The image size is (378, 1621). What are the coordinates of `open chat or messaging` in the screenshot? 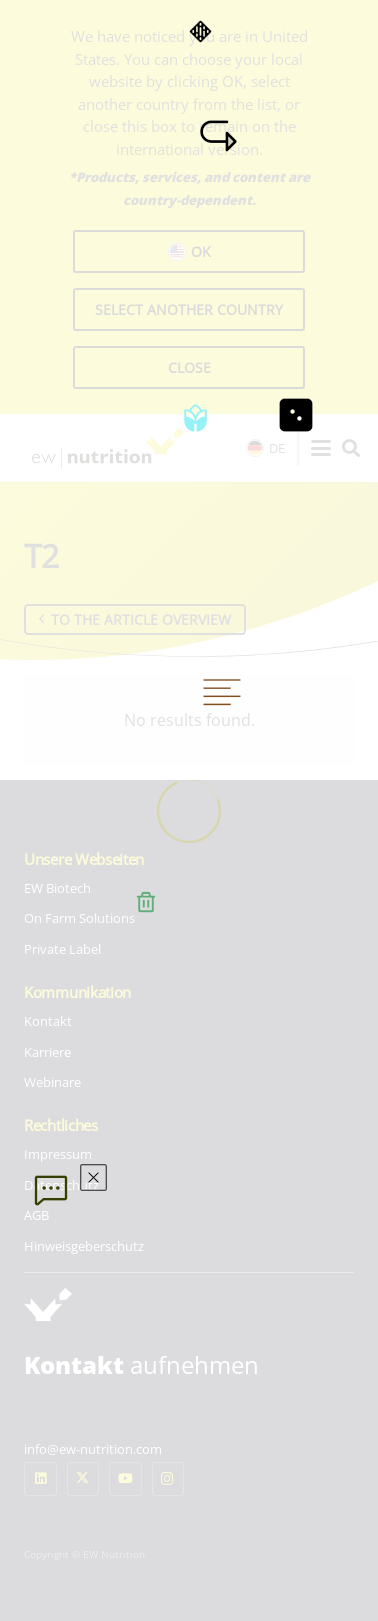 It's located at (51, 1188).